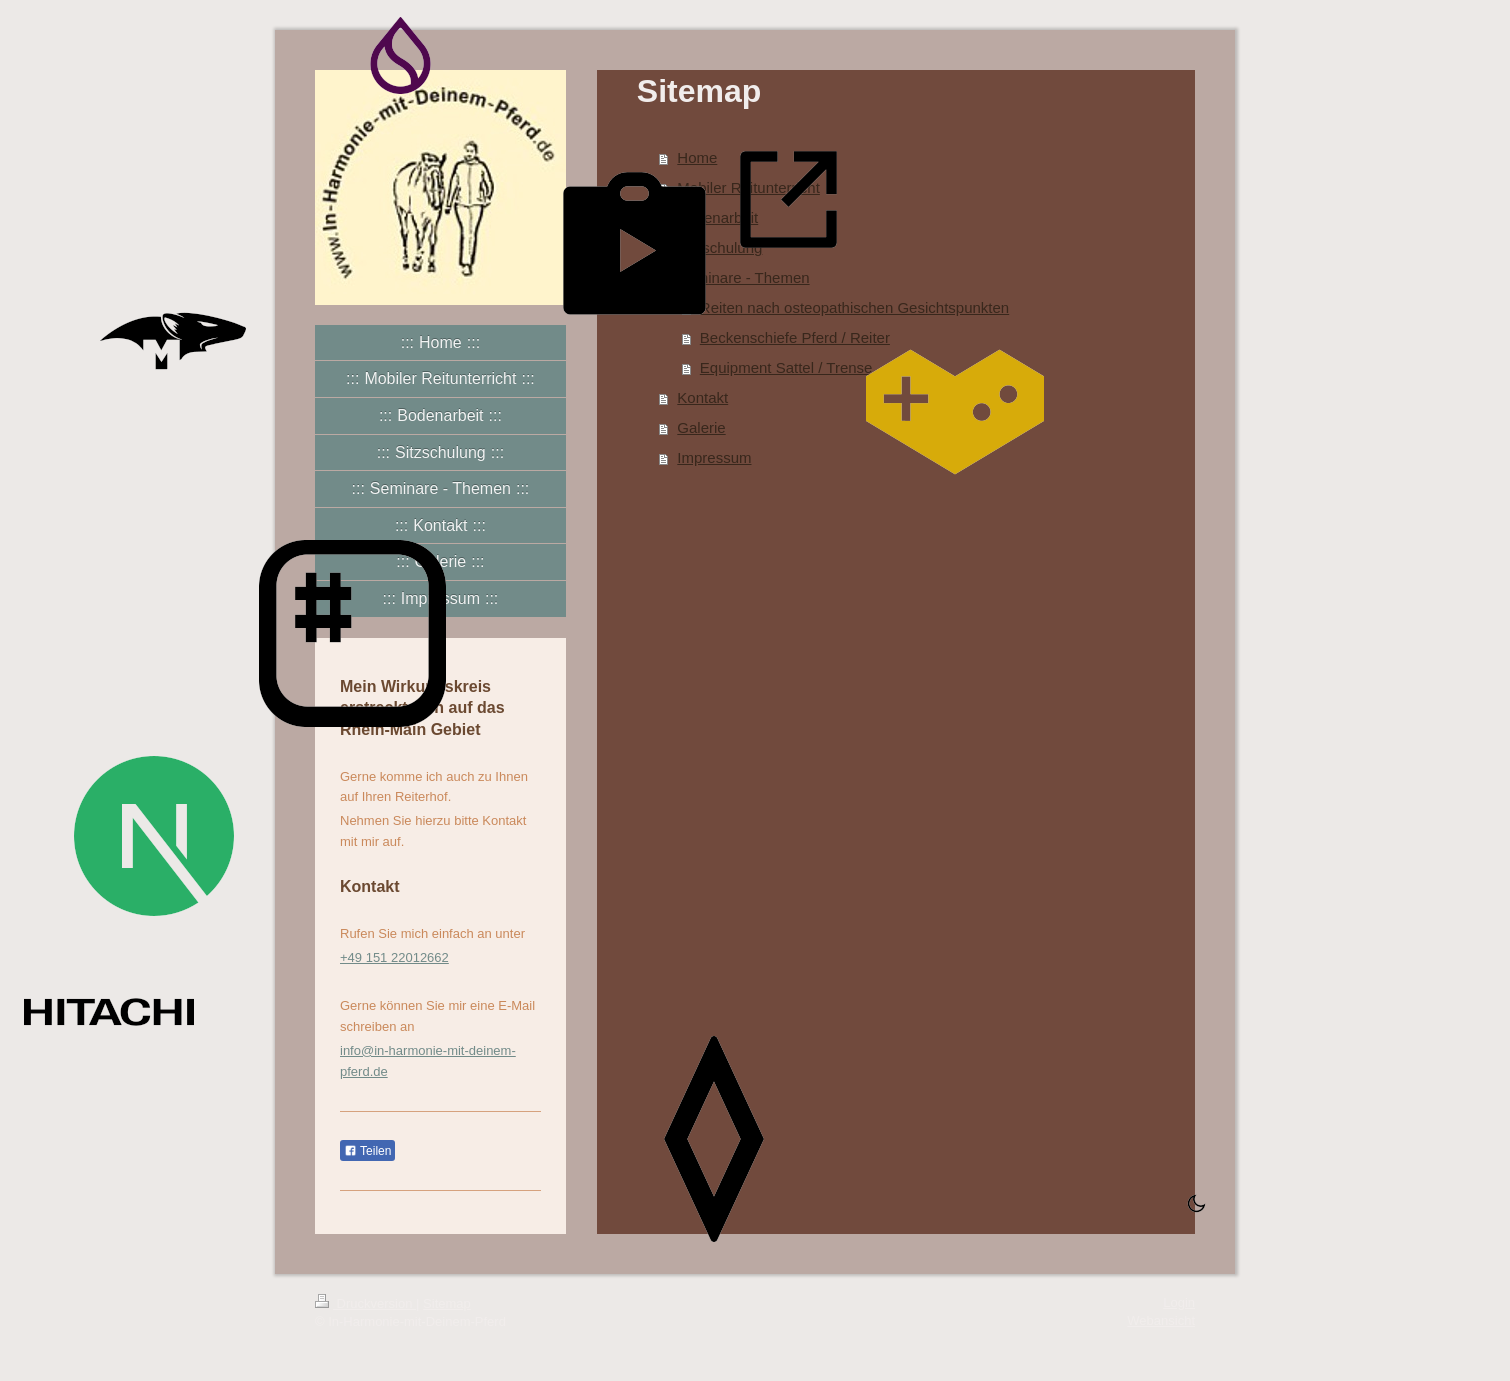 Image resolution: width=1510 pixels, height=1381 pixels. I want to click on open stackedit markdown editor, so click(352, 633).